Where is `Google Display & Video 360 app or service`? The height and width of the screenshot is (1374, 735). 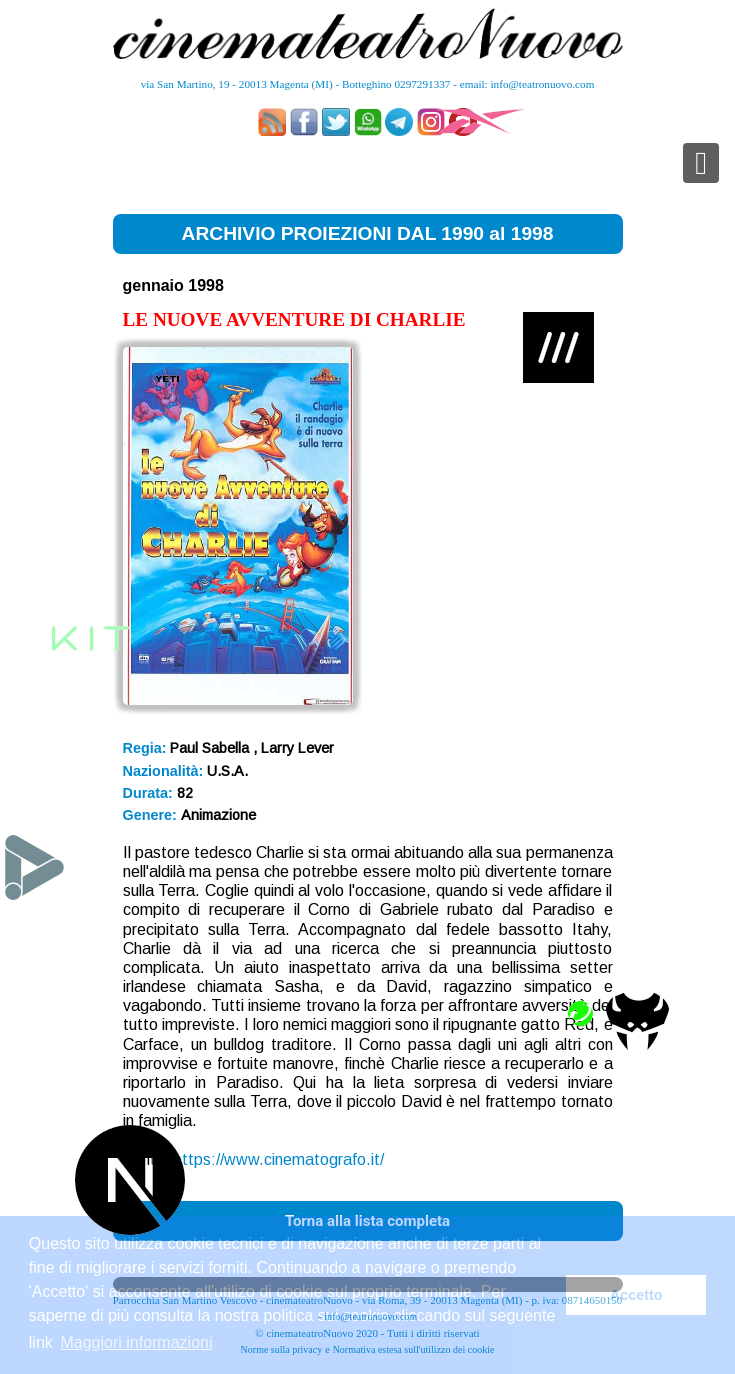 Google Display & Video 360 app or service is located at coordinates (34, 867).